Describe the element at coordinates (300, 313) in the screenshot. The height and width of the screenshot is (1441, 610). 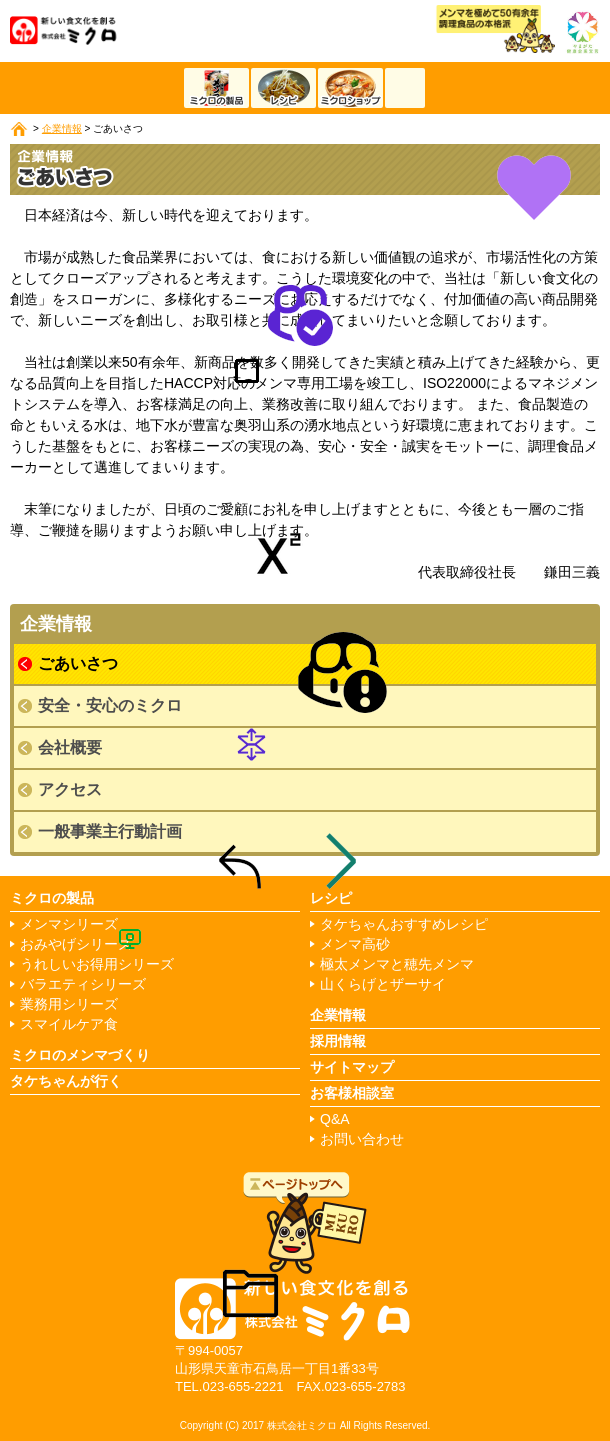
I see `github copilot connection successful` at that location.